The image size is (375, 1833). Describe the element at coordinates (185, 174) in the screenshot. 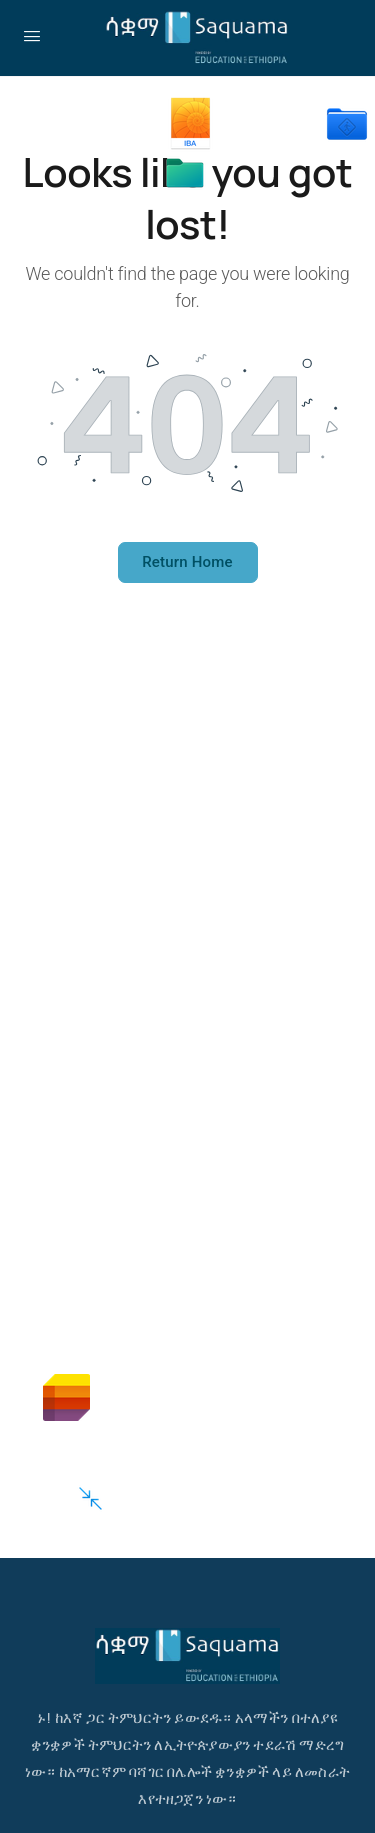

I see `open the green folder` at that location.